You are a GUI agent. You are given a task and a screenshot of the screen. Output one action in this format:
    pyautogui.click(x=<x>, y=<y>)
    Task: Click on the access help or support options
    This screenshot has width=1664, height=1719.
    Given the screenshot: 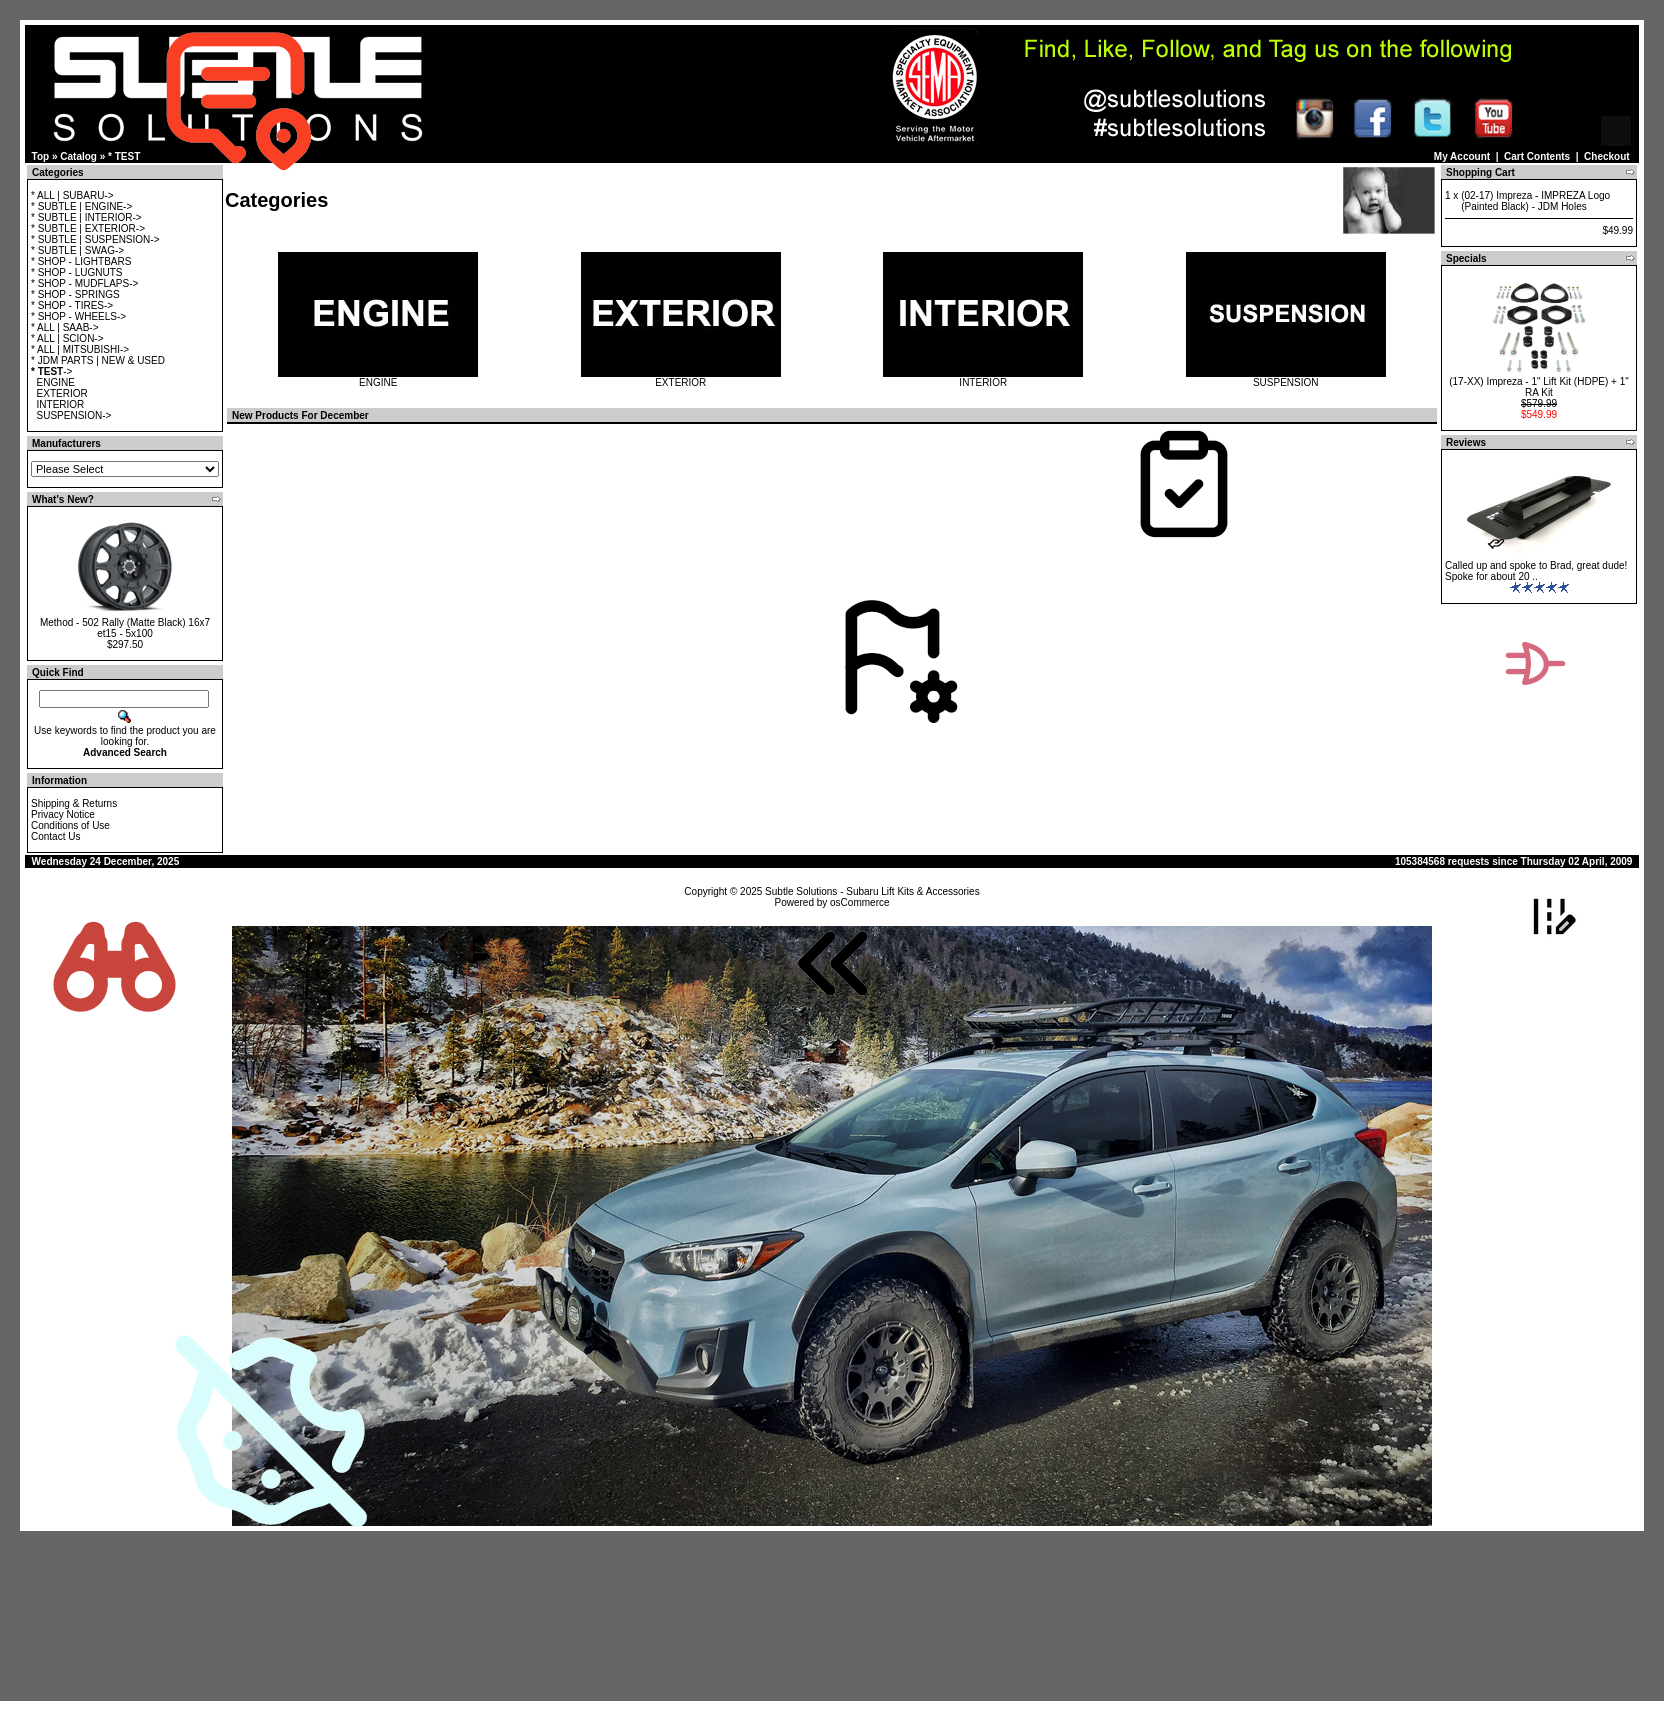 What is the action you would take?
    pyautogui.click(x=1496, y=543)
    